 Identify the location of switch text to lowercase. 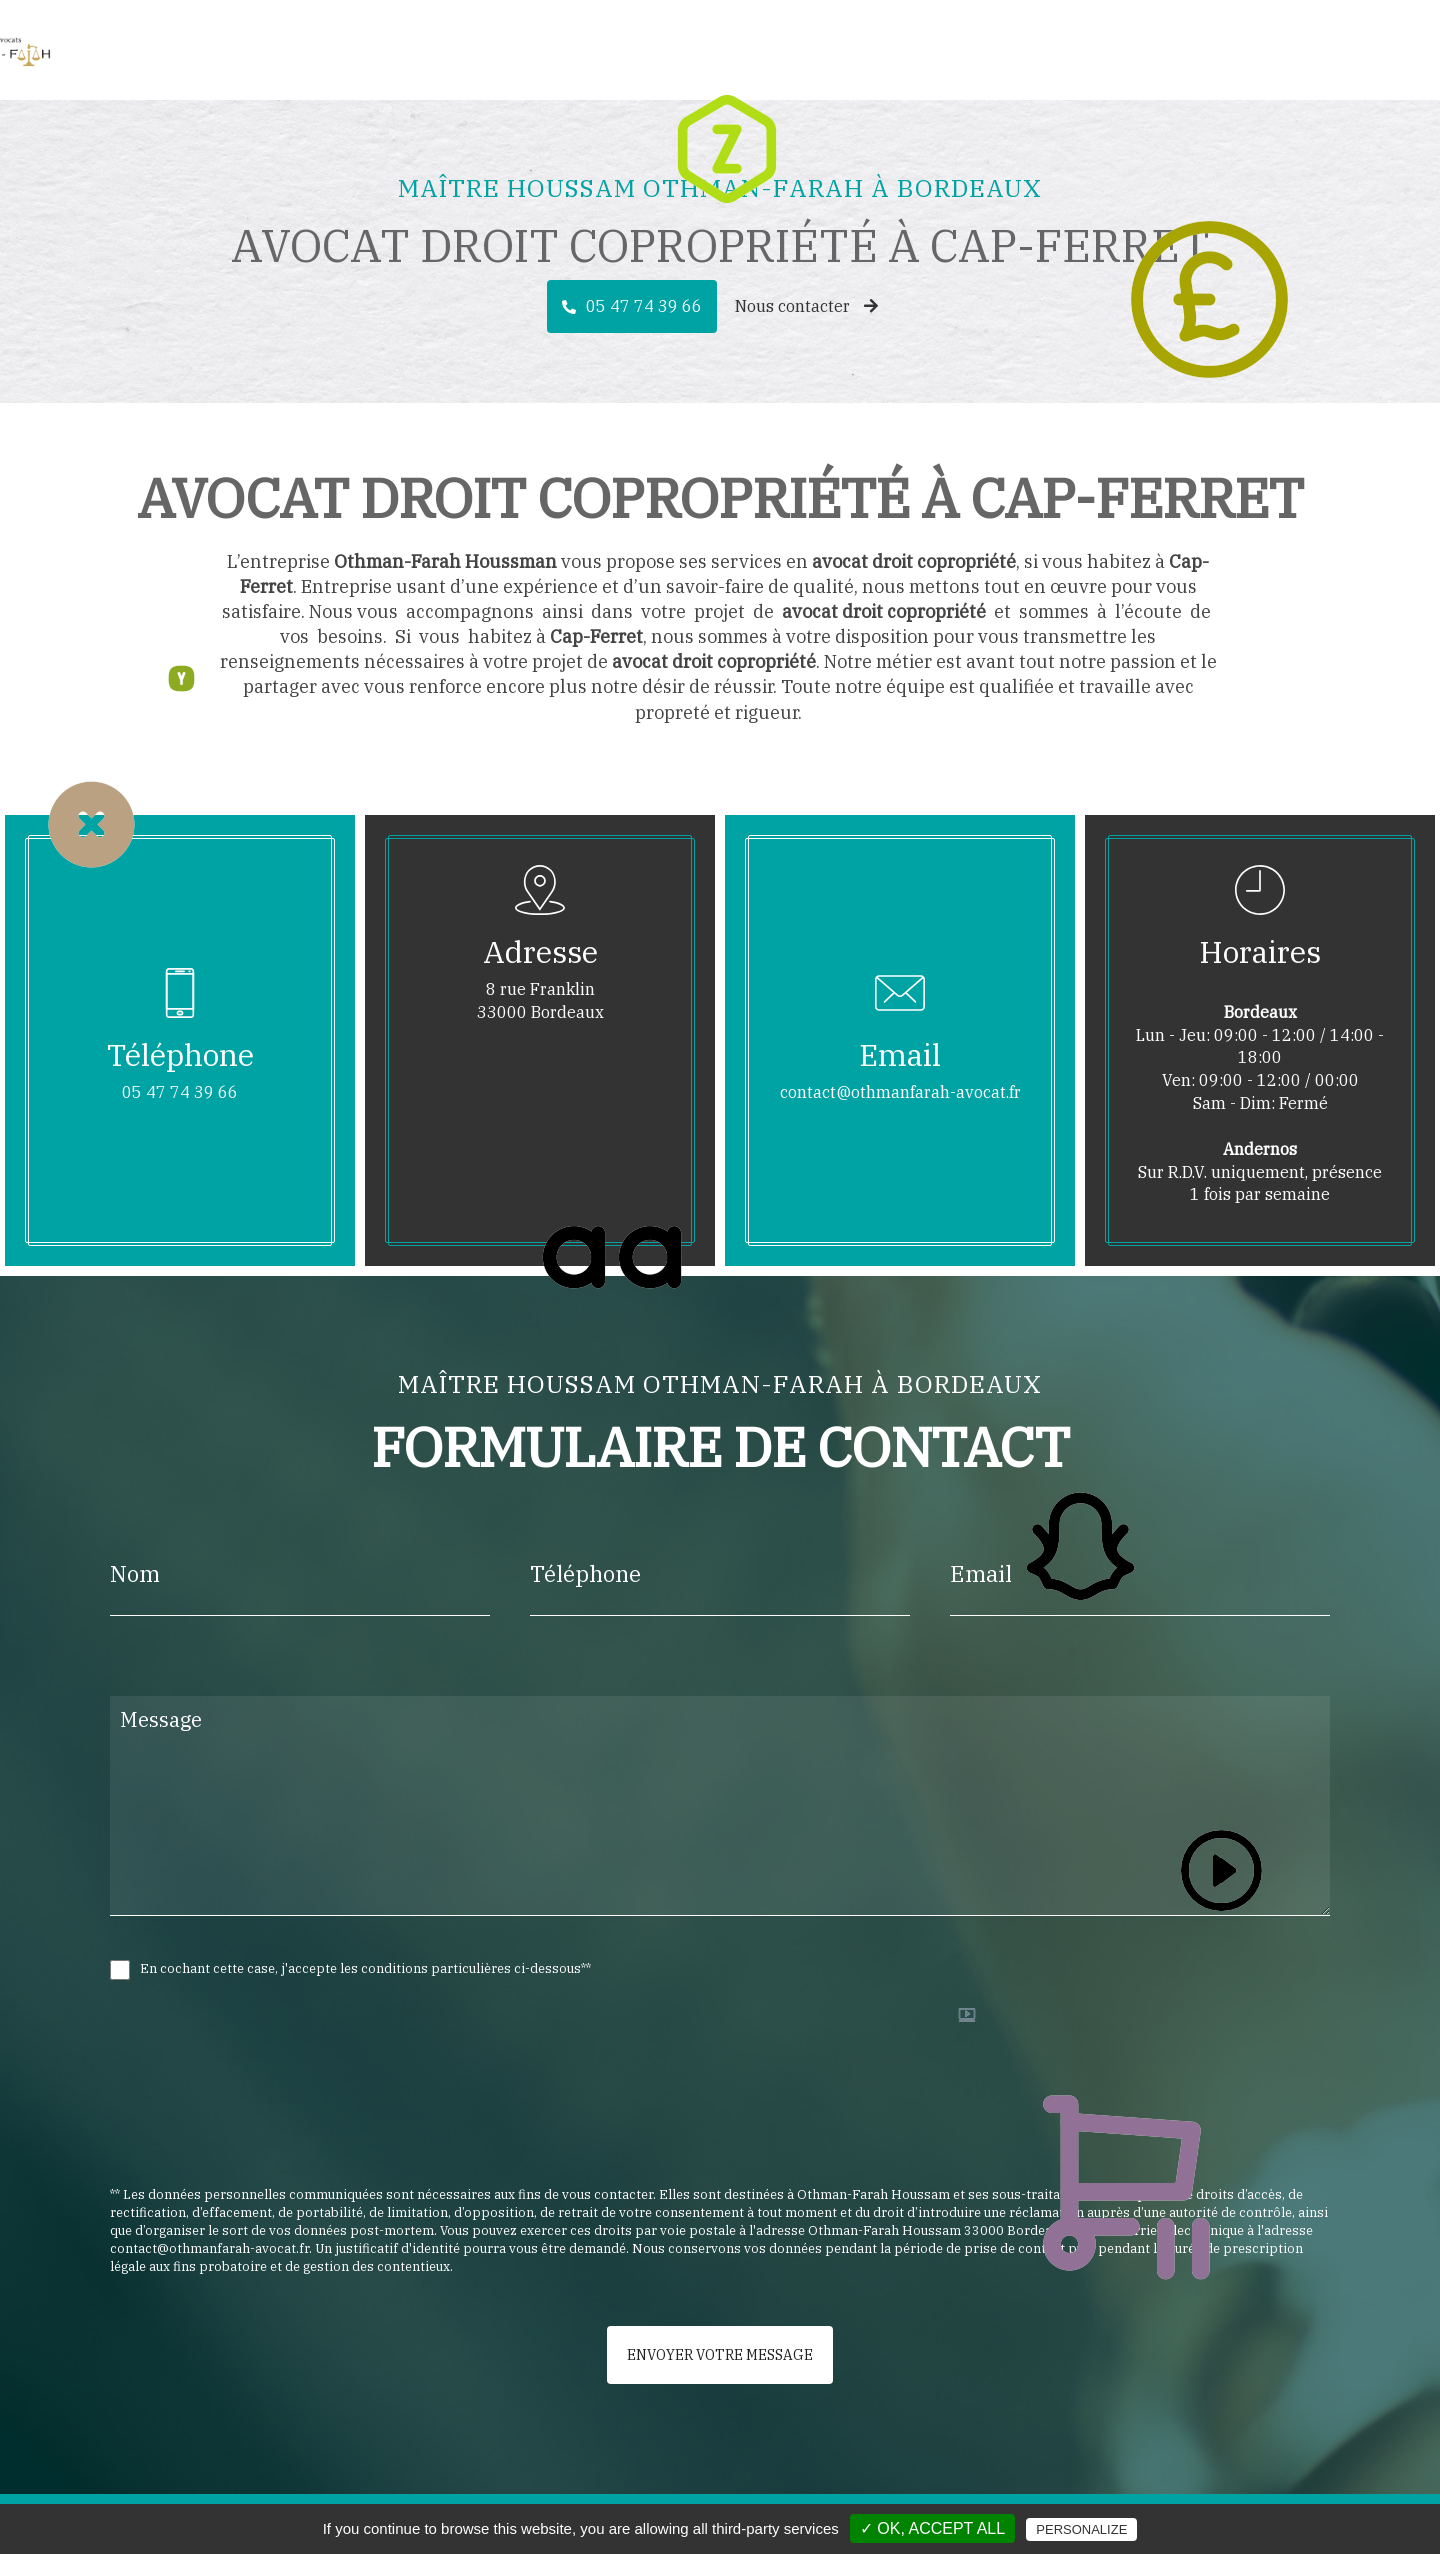
(612, 1233).